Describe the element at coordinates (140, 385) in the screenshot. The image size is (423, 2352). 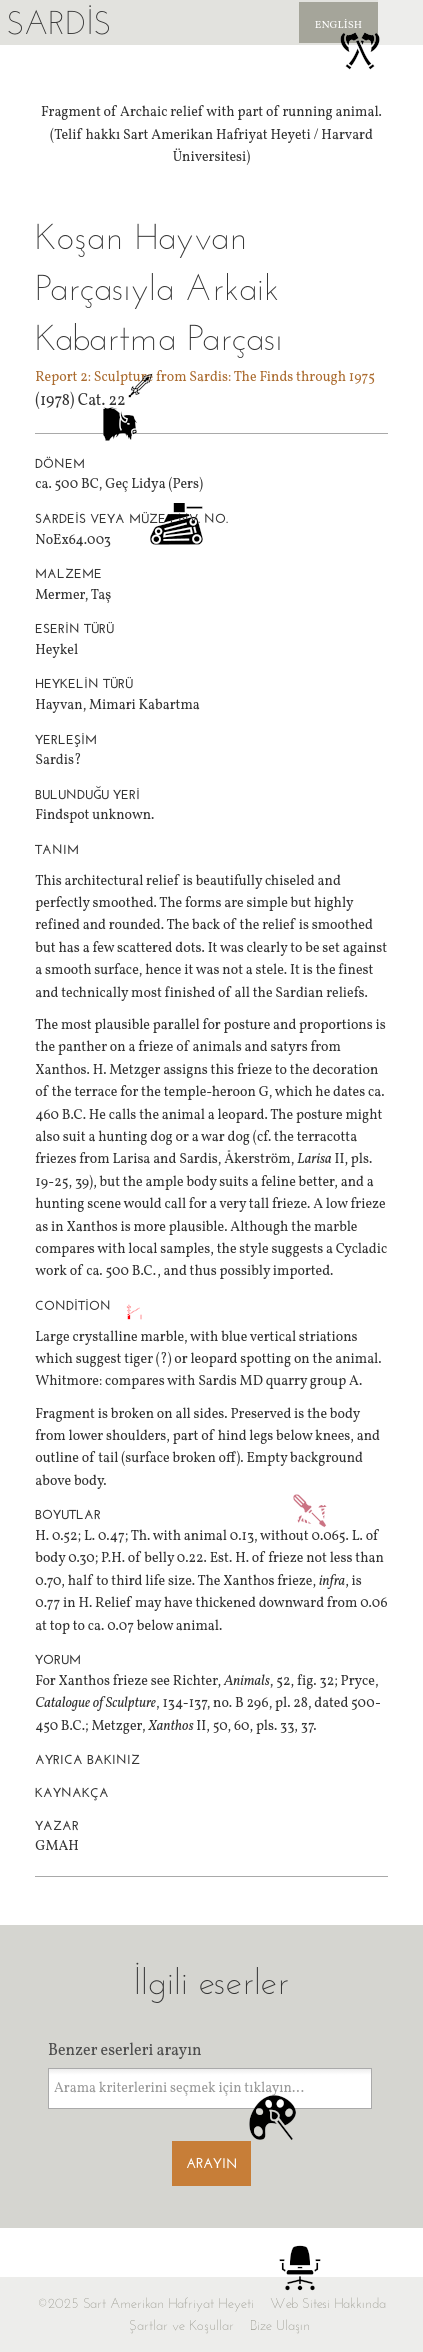
I see `equip a legendary or rare weapon` at that location.